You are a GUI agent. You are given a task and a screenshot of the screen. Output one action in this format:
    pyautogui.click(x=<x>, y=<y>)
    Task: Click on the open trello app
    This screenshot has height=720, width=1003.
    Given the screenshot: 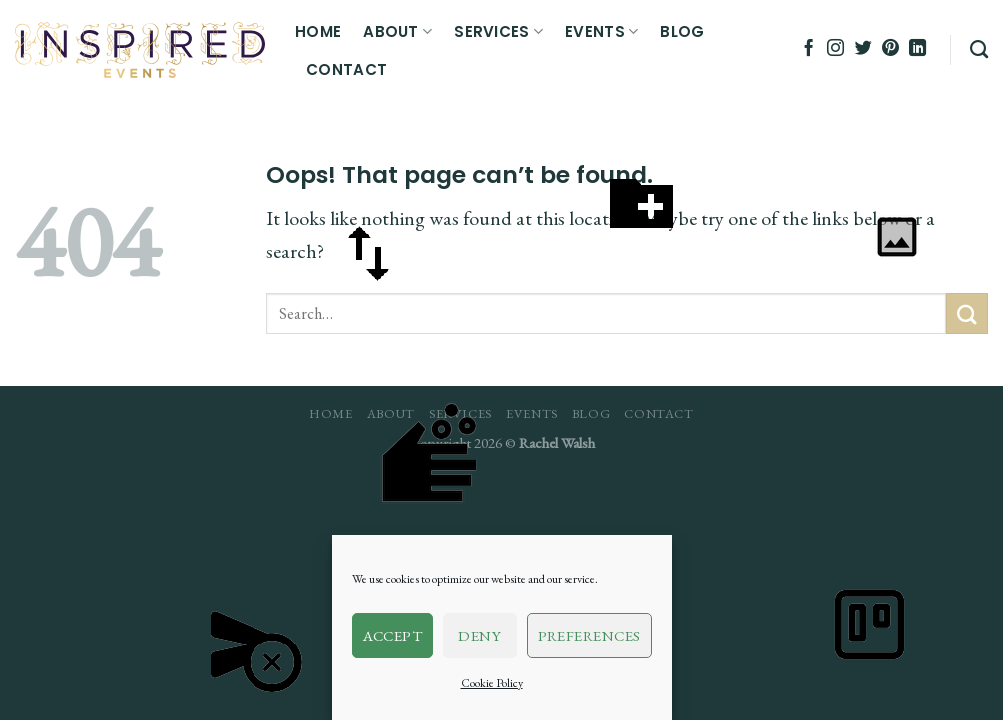 What is the action you would take?
    pyautogui.click(x=869, y=624)
    